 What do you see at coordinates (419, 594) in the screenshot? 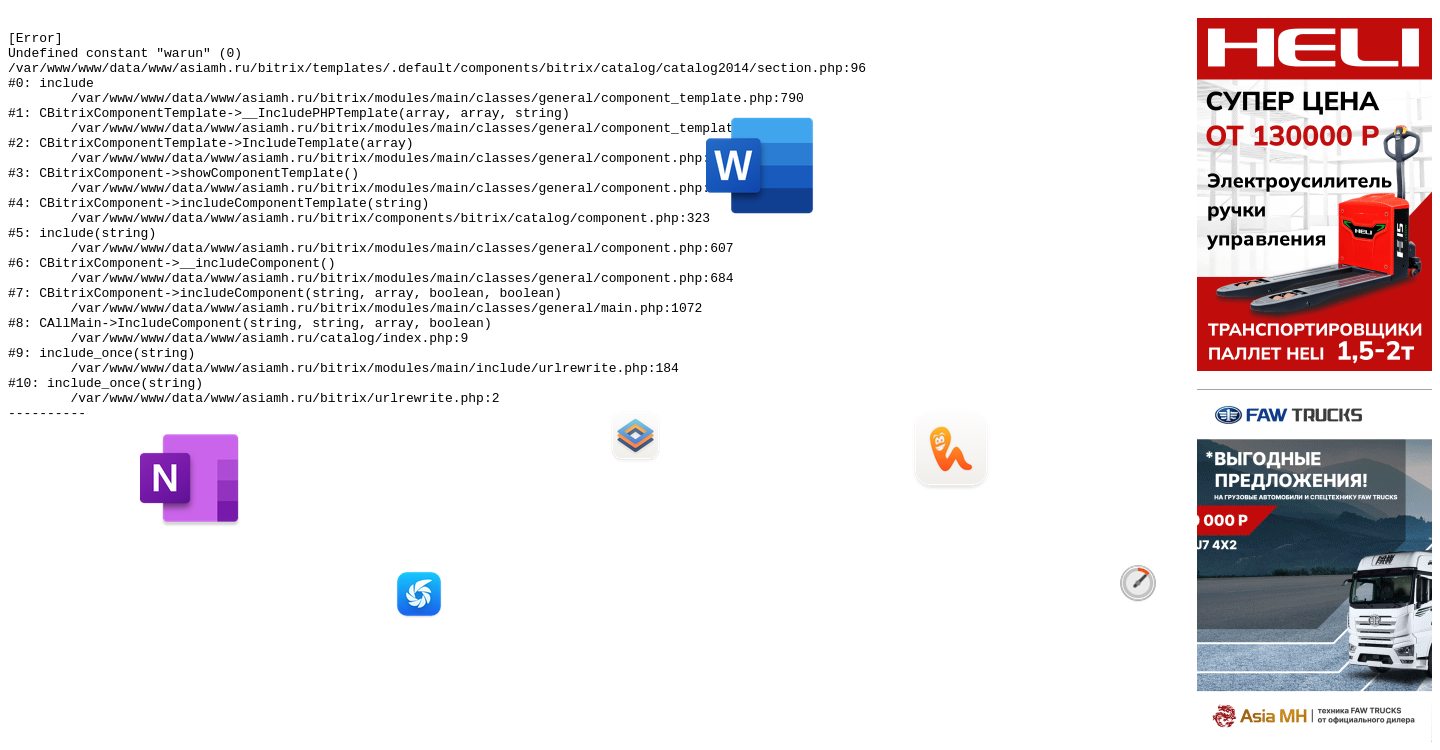
I see `open shutter screenshot tool` at bounding box center [419, 594].